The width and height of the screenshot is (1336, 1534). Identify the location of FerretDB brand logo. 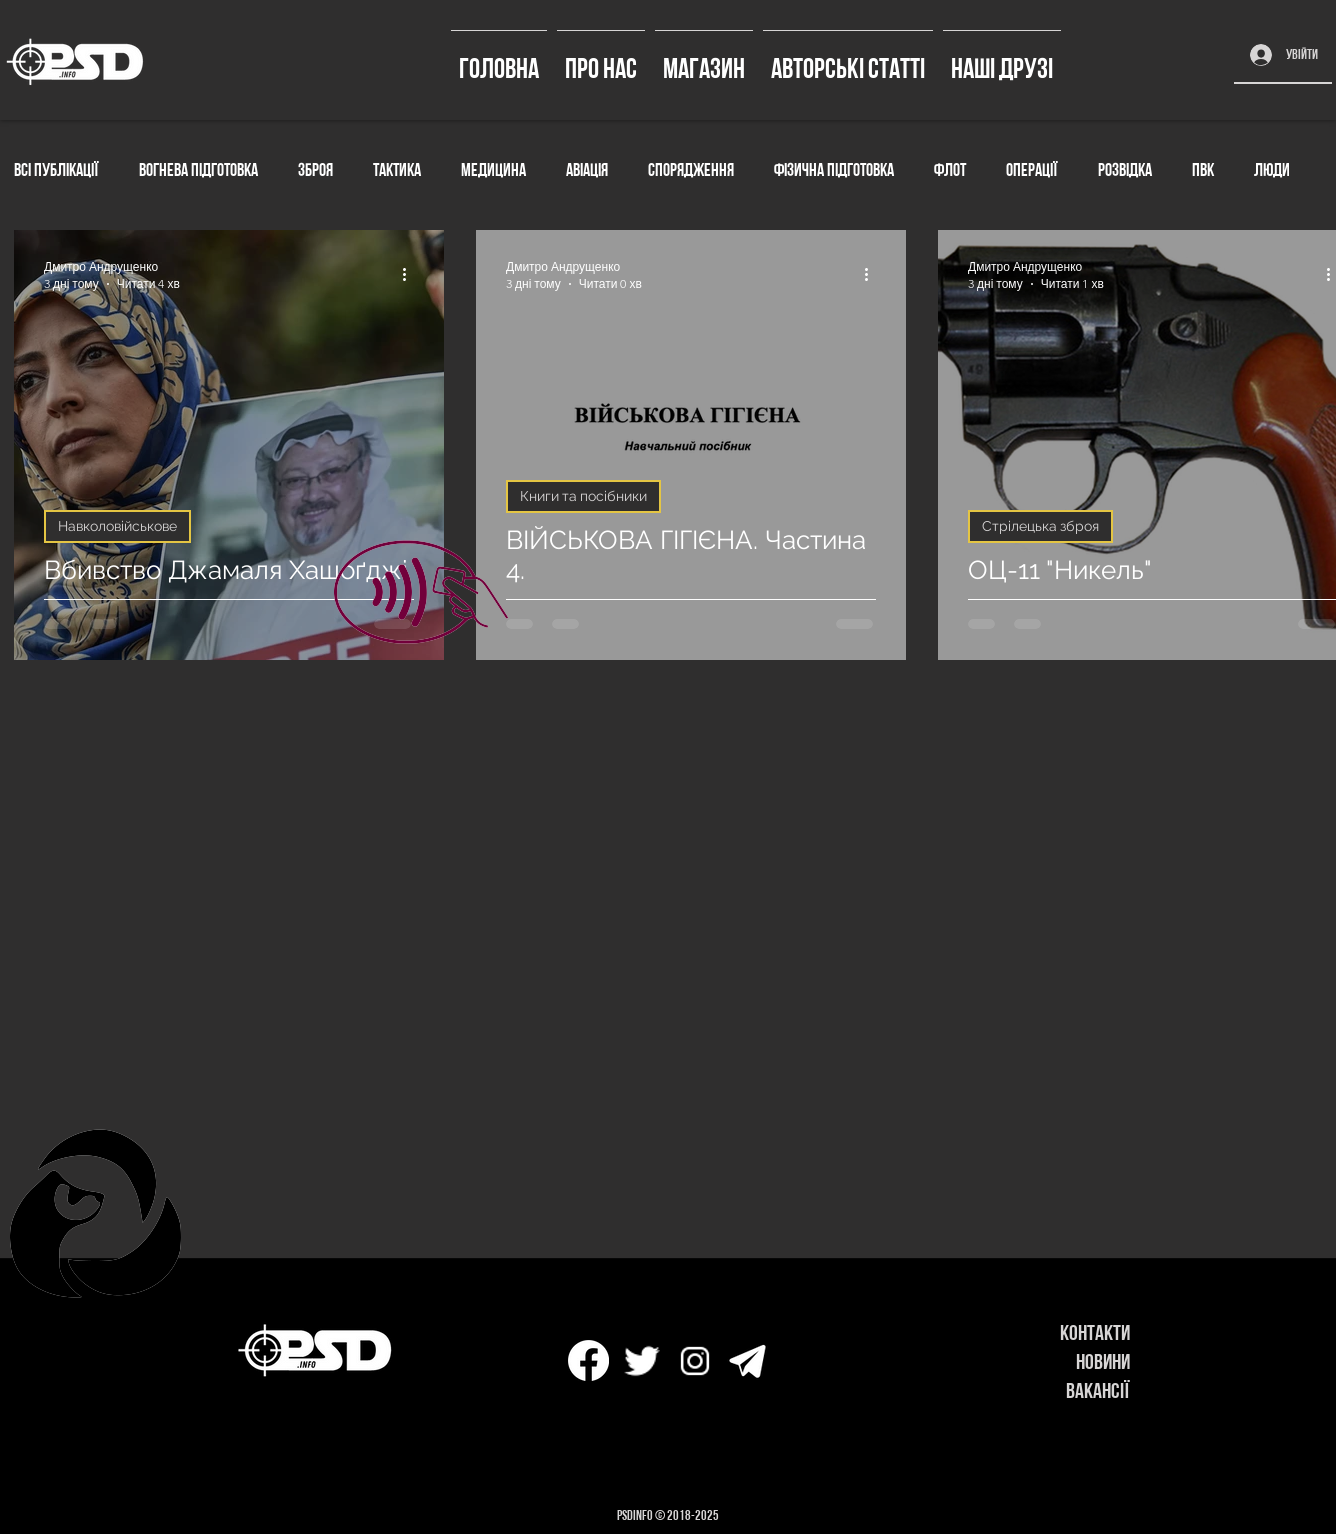
(95, 1213).